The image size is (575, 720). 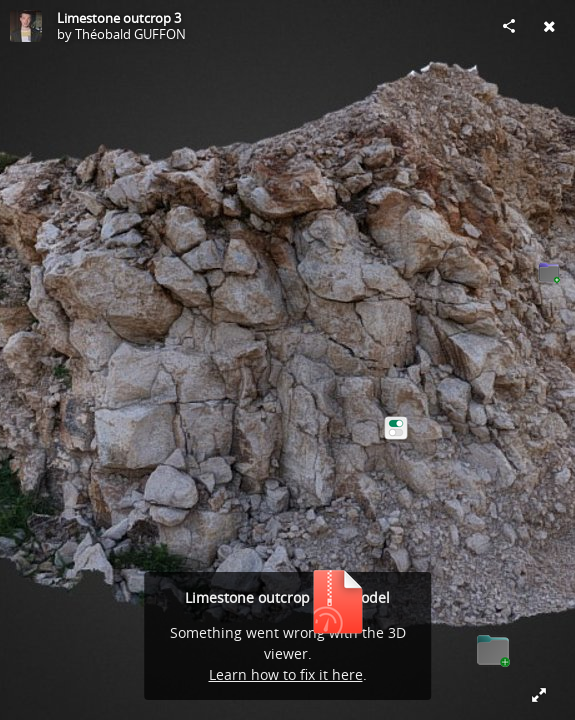 I want to click on create a new folder, so click(x=493, y=650).